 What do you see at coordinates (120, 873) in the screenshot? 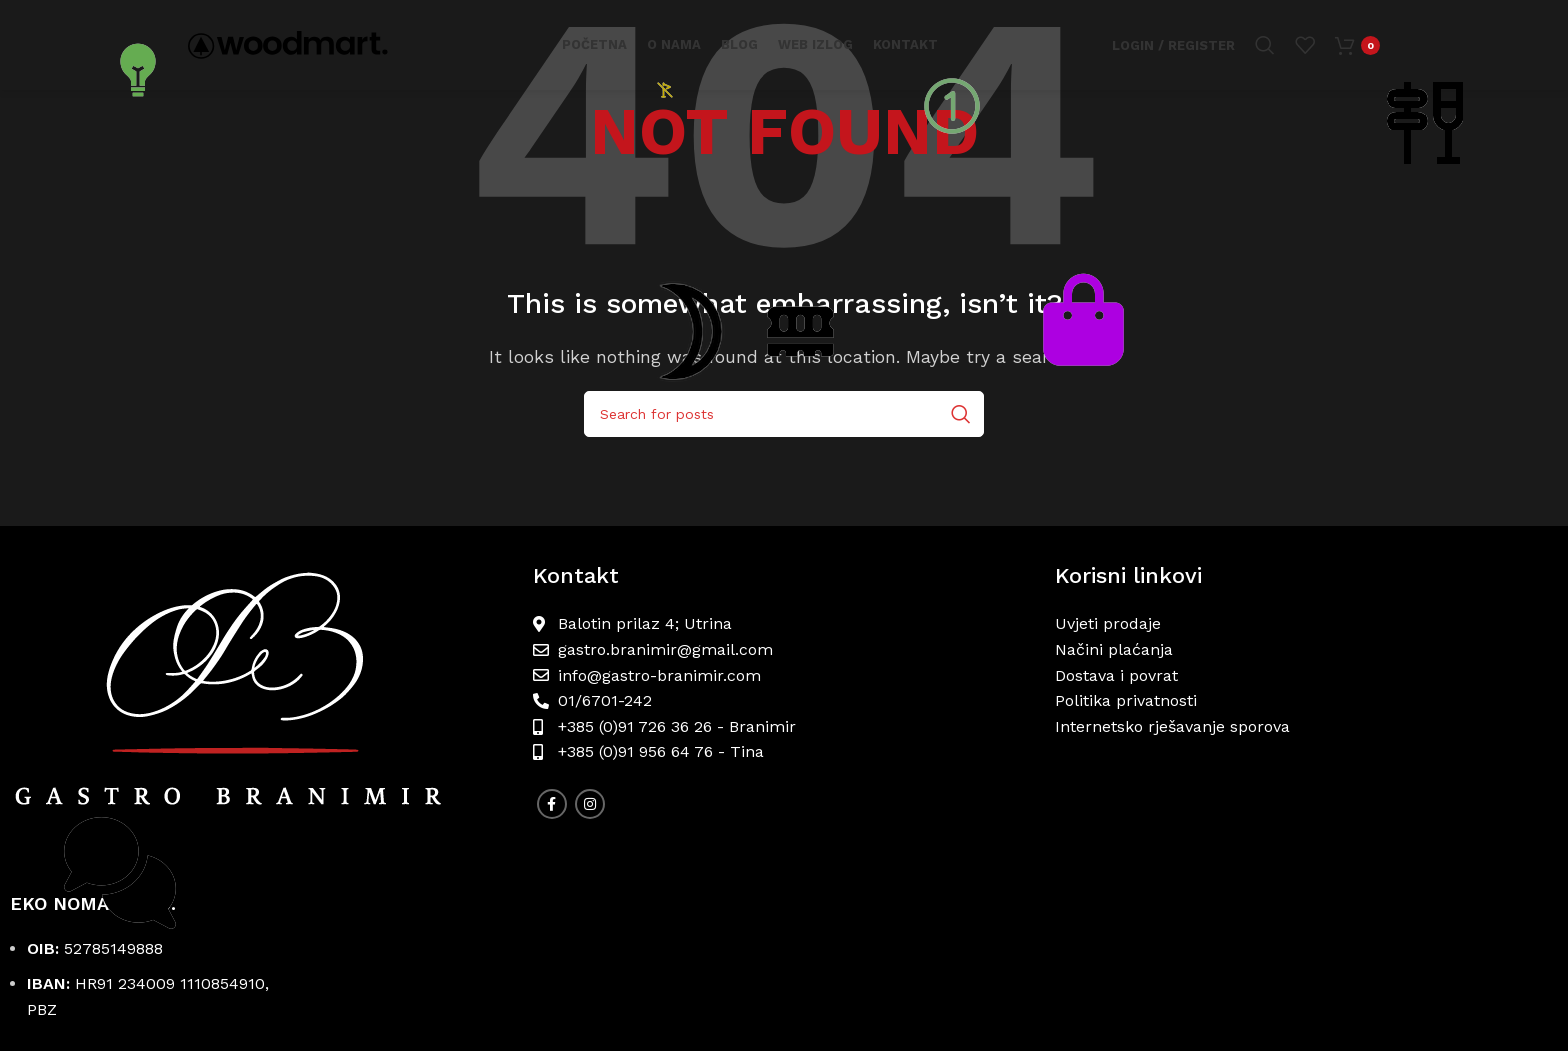
I see `open chat or messaging` at bounding box center [120, 873].